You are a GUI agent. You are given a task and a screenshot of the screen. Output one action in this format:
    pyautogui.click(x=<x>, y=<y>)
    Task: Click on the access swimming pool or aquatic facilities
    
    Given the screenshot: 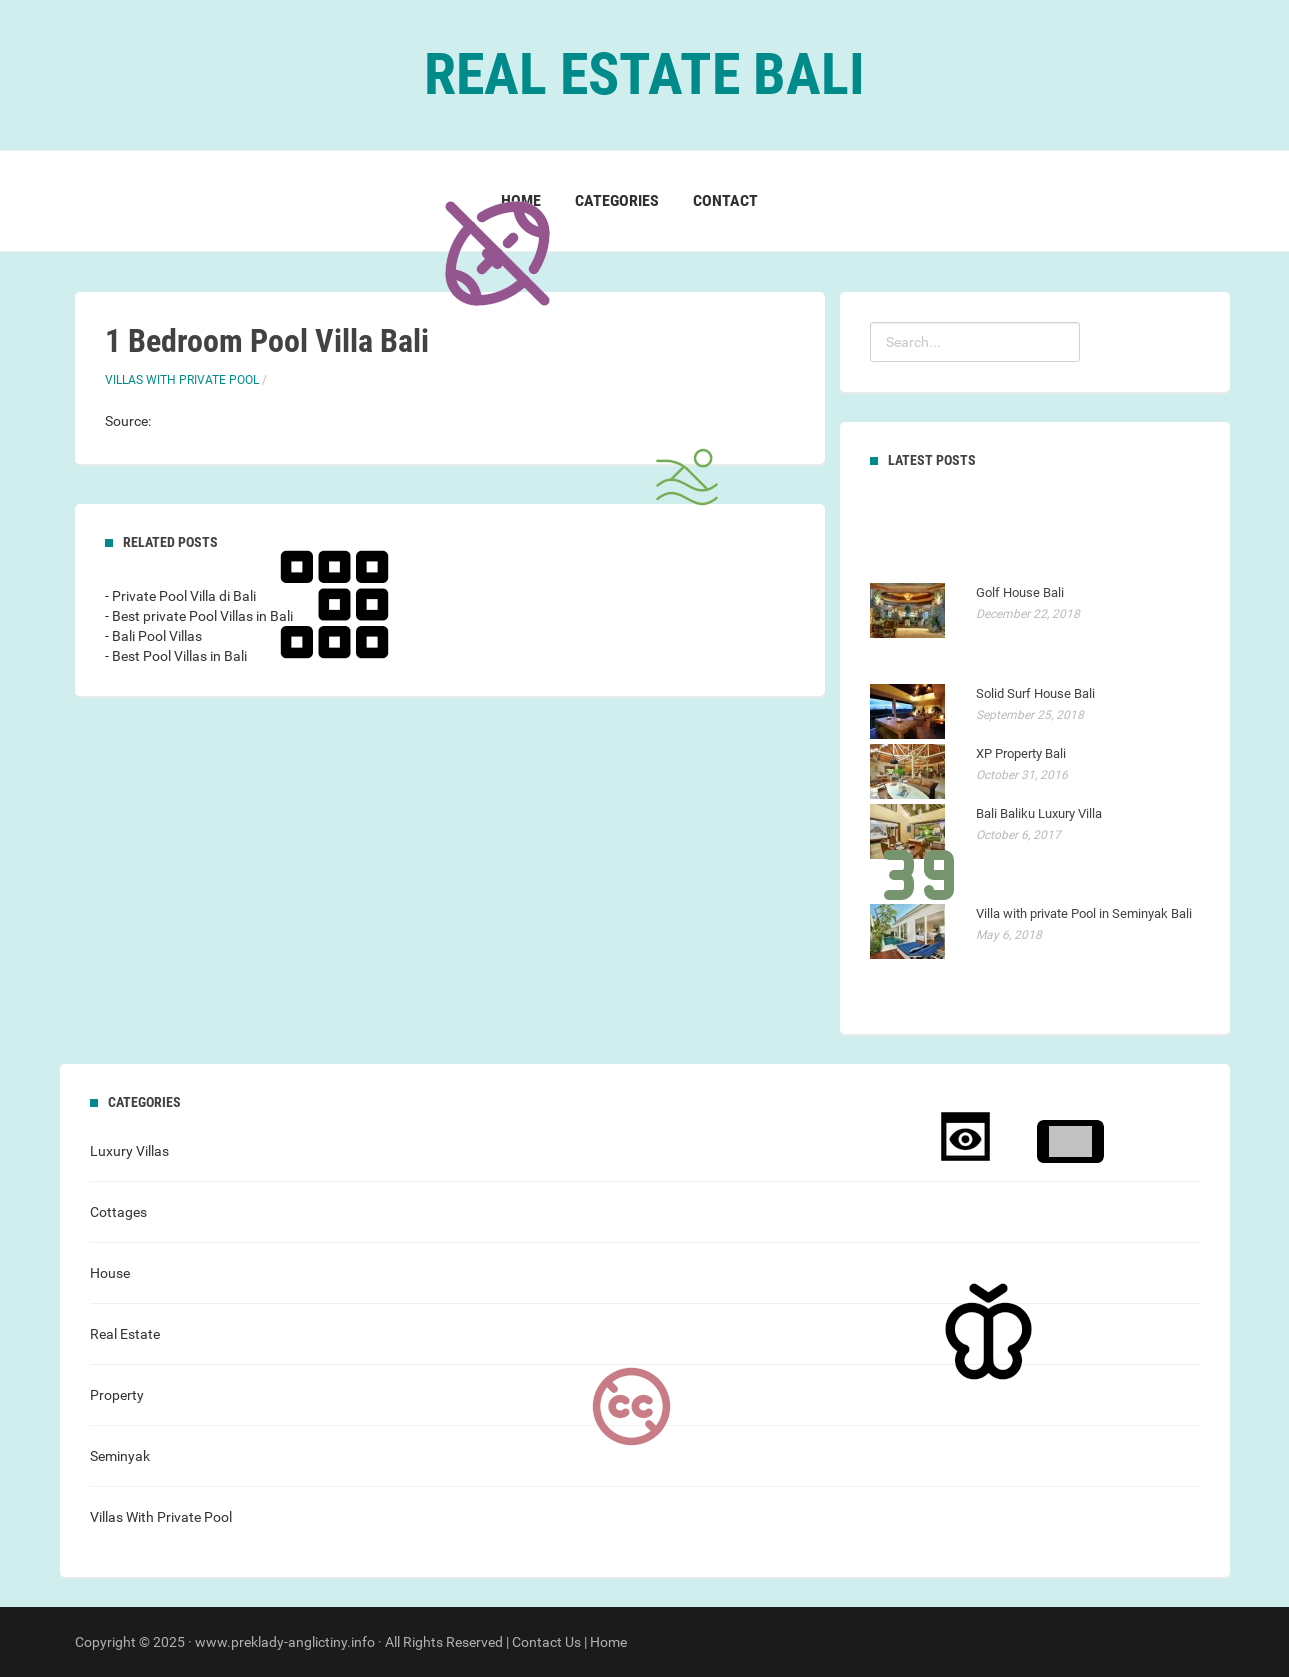 What is the action you would take?
    pyautogui.click(x=687, y=477)
    